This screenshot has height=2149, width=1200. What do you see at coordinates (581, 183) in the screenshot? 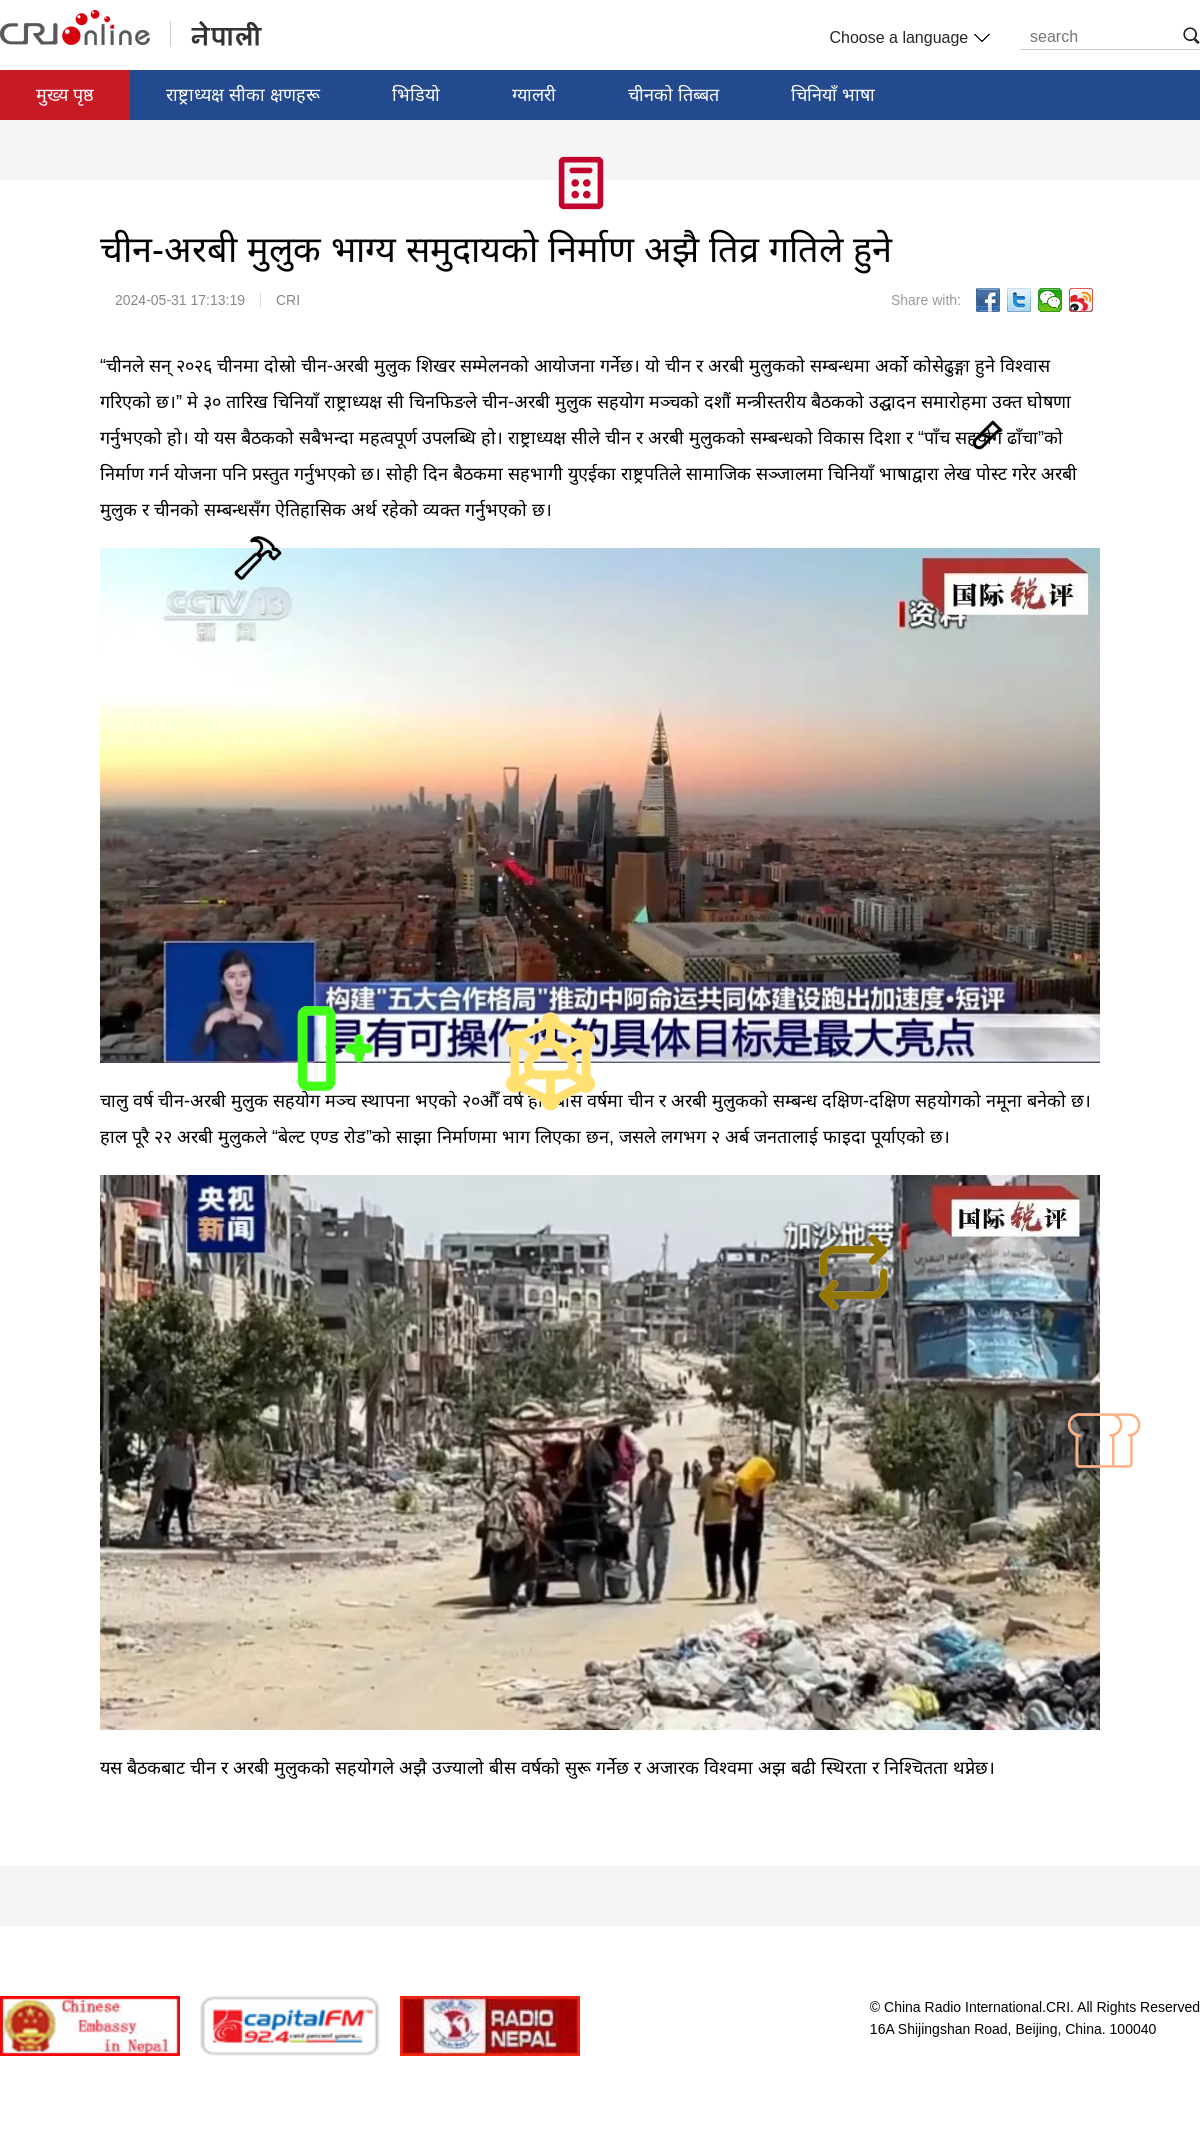
I see `open the calculator app` at bounding box center [581, 183].